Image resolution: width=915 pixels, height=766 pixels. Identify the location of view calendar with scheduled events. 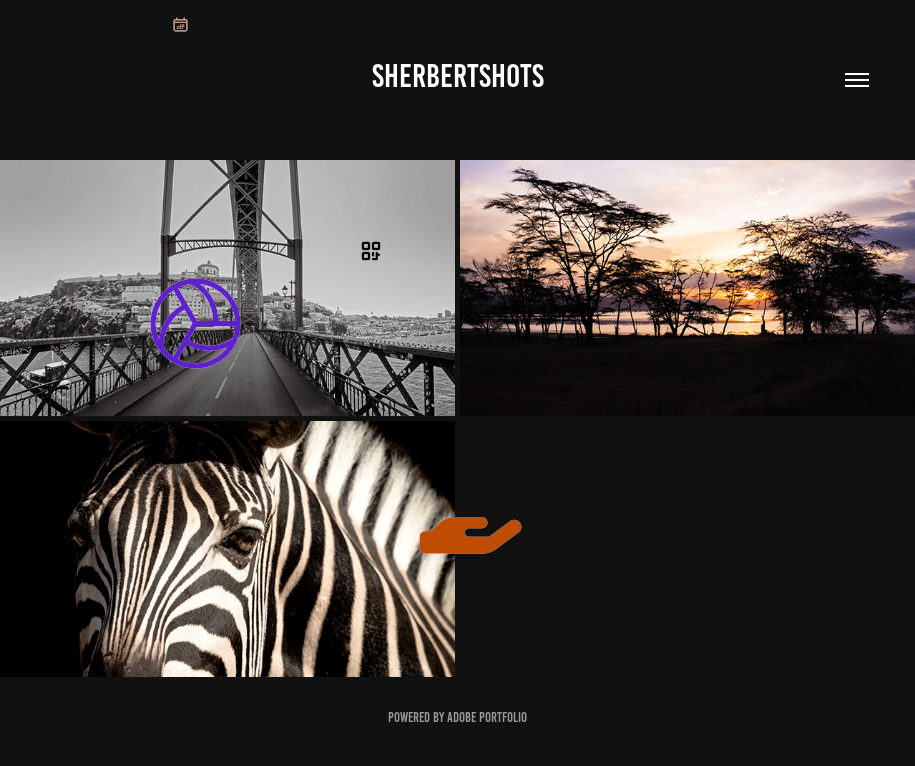
(180, 24).